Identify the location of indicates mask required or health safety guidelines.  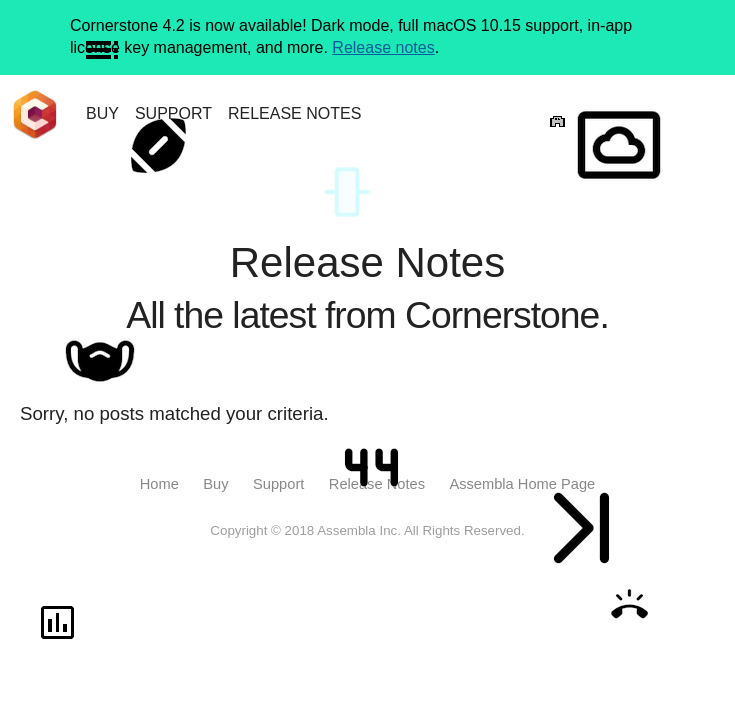
(100, 361).